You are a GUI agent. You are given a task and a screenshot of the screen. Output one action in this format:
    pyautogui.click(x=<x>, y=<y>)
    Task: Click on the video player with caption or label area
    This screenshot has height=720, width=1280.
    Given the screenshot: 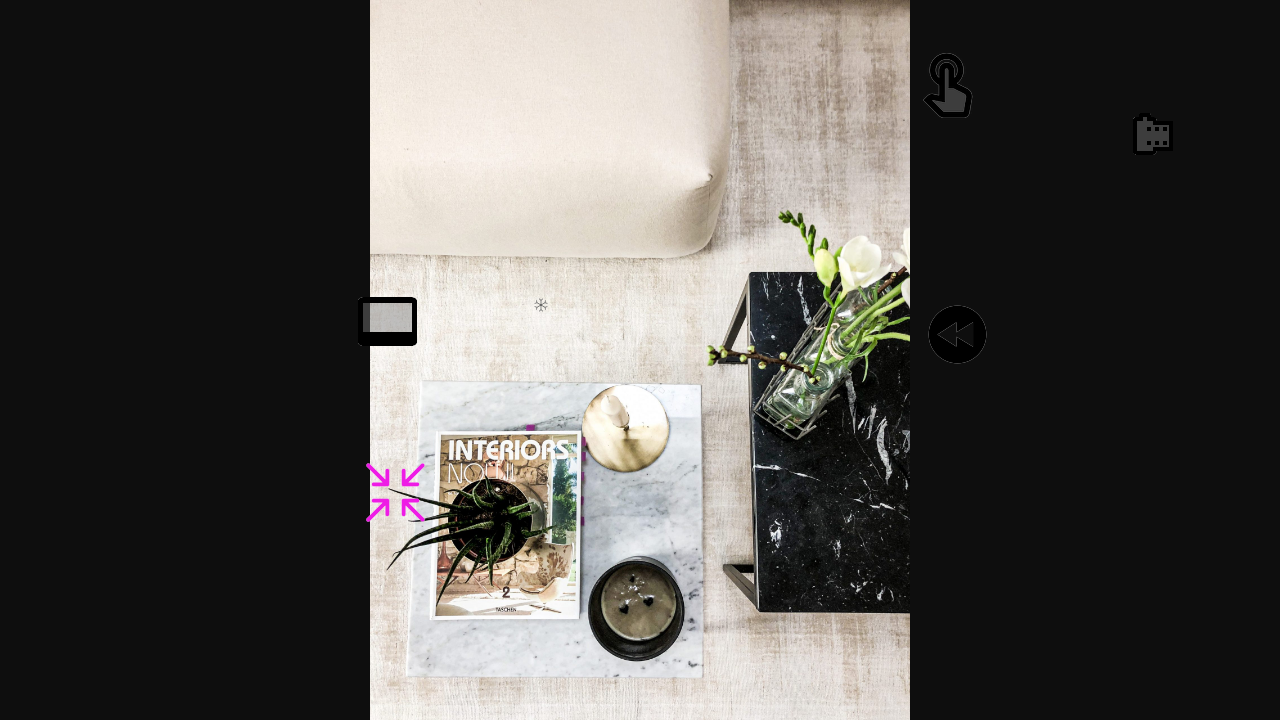 What is the action you would take?
    pyautogui.click(x=387, y=321)
    